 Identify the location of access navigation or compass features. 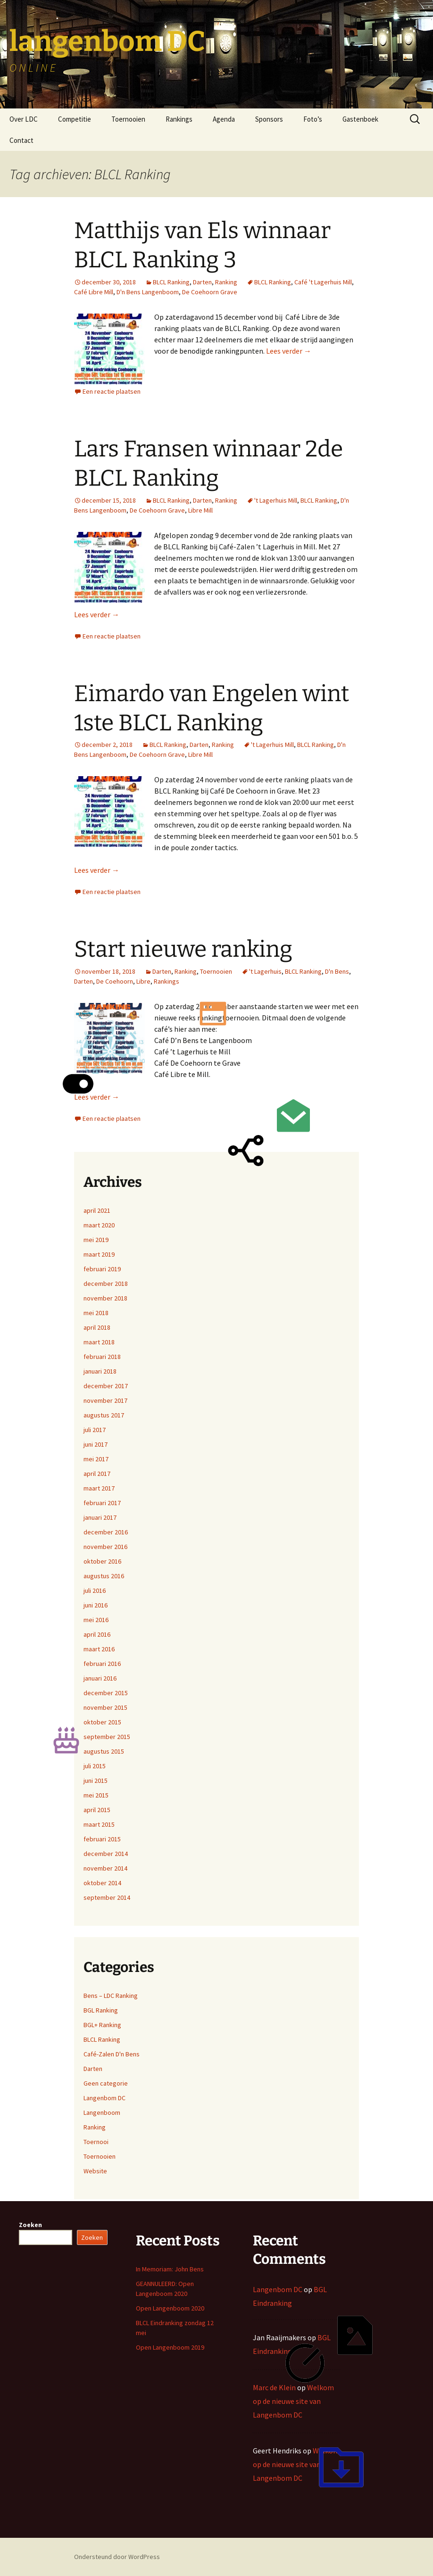
(305, 2363).